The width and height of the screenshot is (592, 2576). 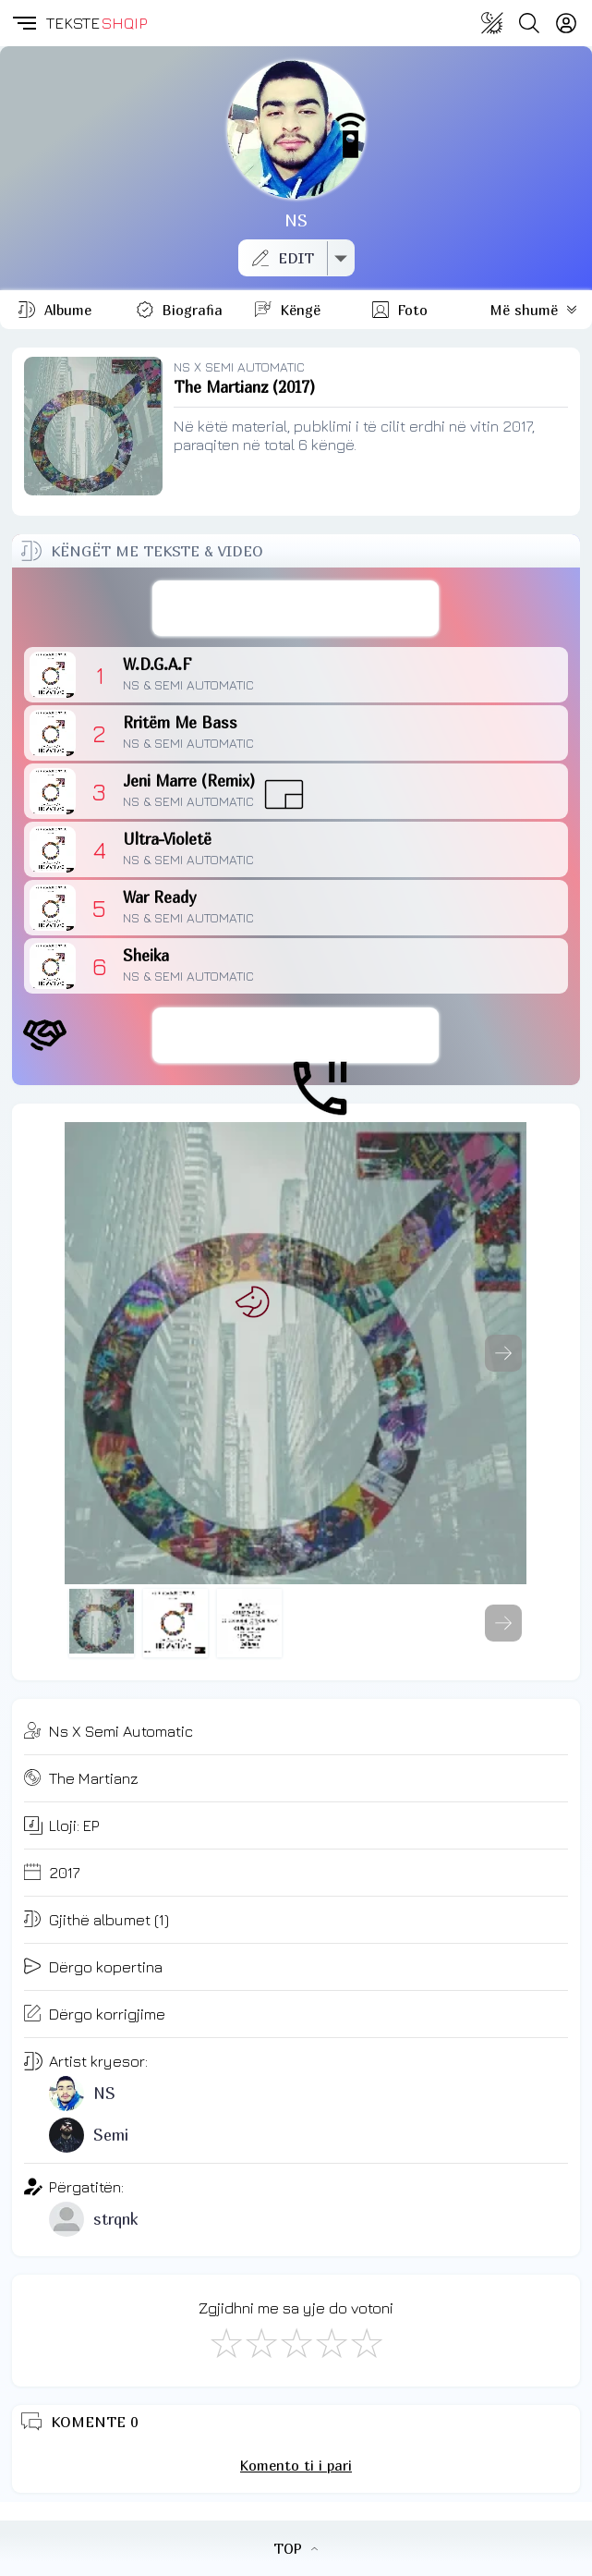 What do you see at coordinates (350, 136) in the screenshot?
I see `access remote control settings` at bounding box center [350, 136].